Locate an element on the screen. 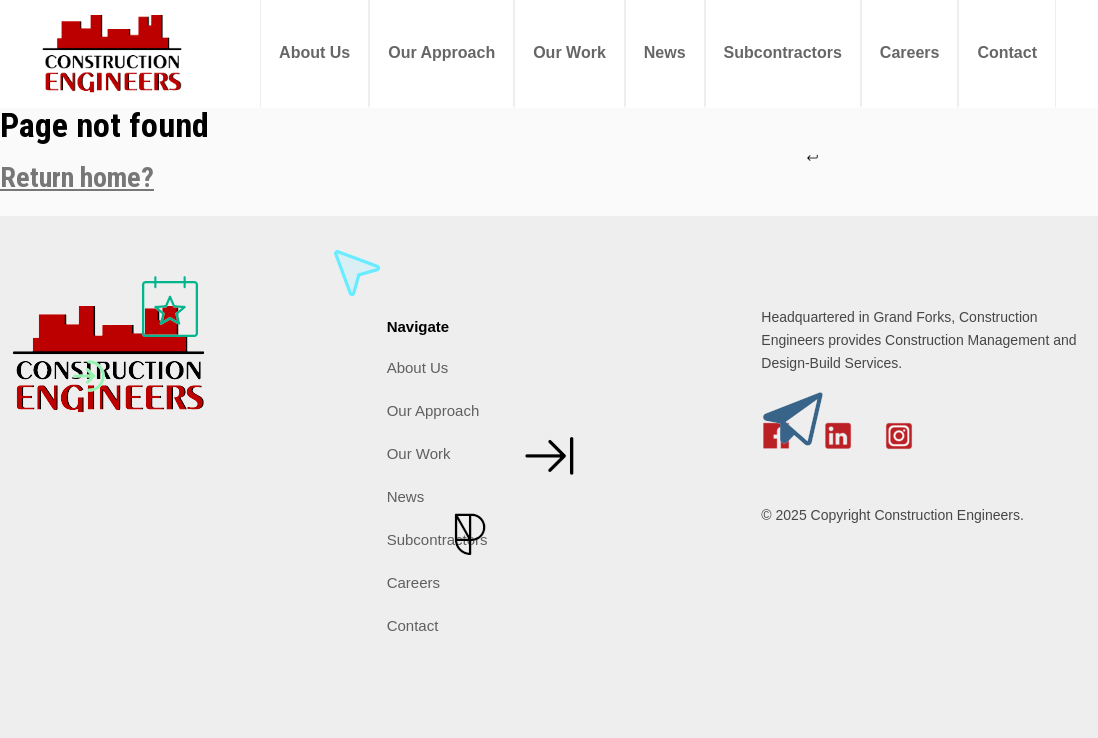 The width and height of the screenshot is (1098, 738). log in or sign in to your account is located at coordinates (89, 376).